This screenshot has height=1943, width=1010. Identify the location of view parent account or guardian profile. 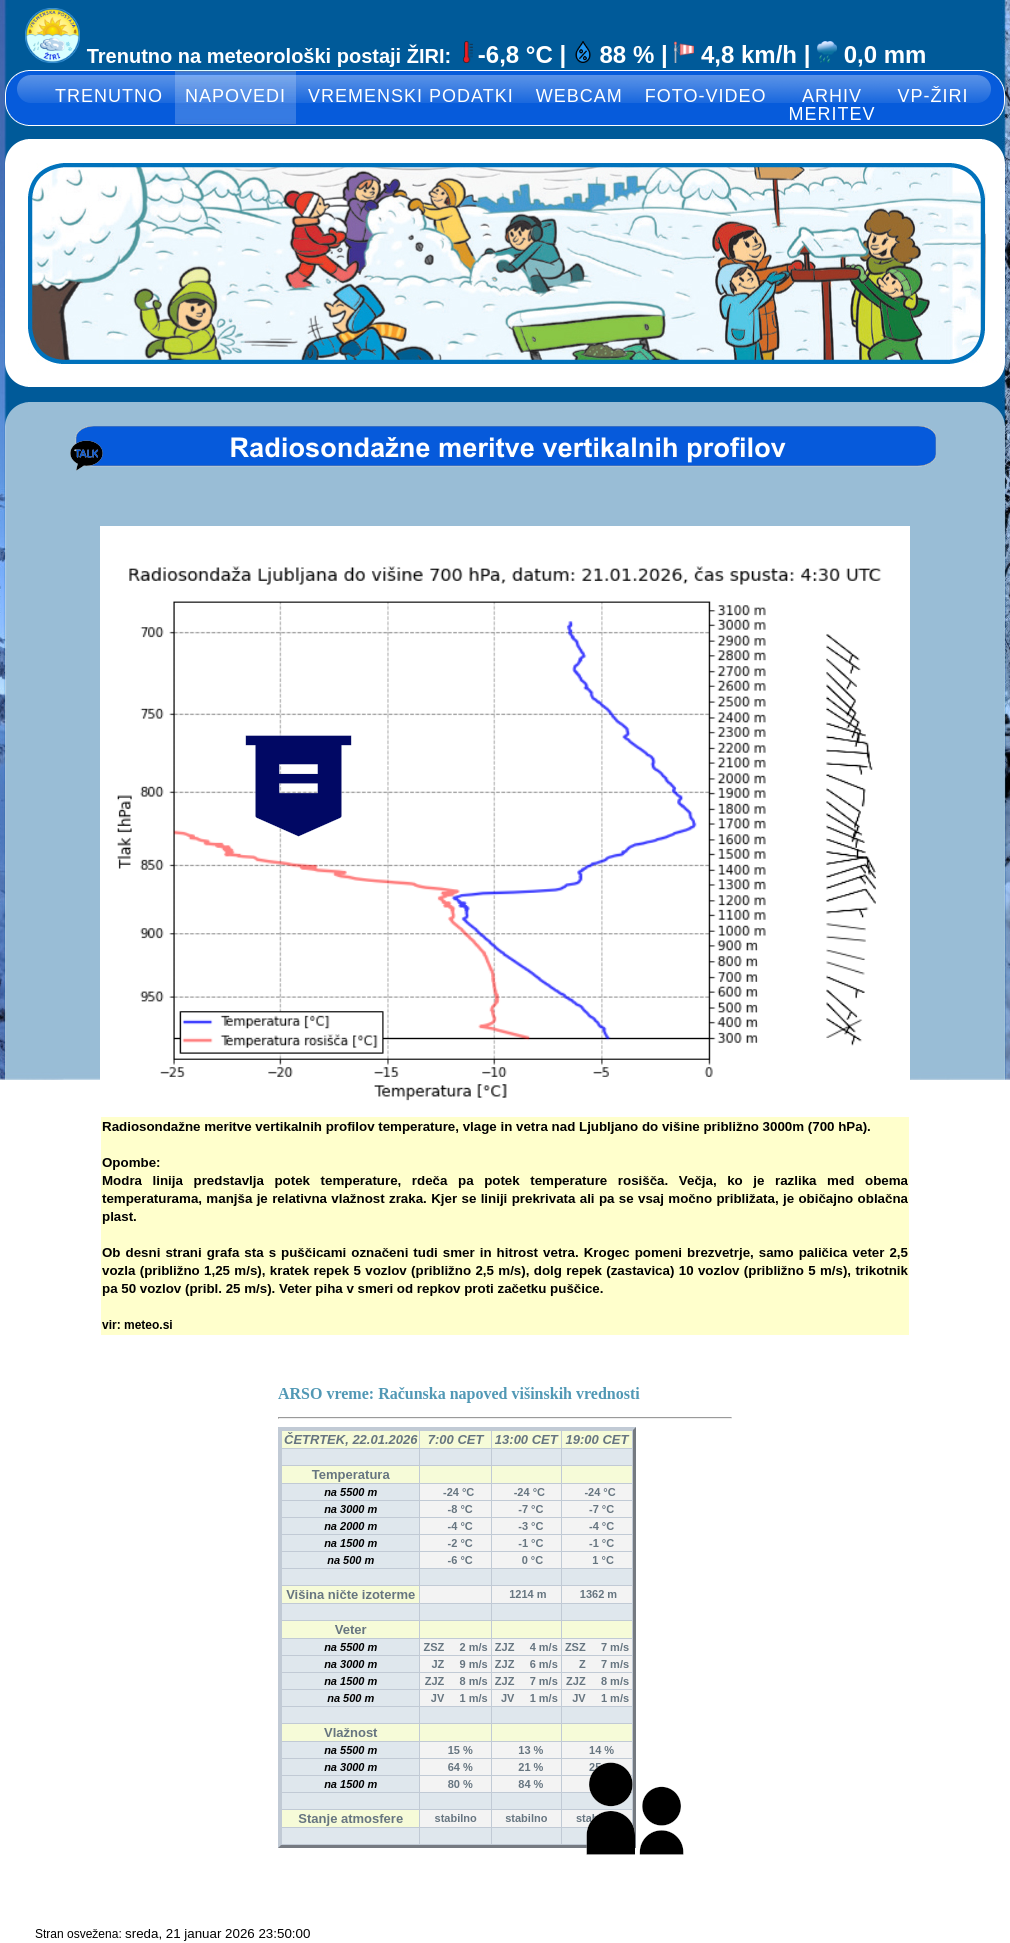
(635, 1811).